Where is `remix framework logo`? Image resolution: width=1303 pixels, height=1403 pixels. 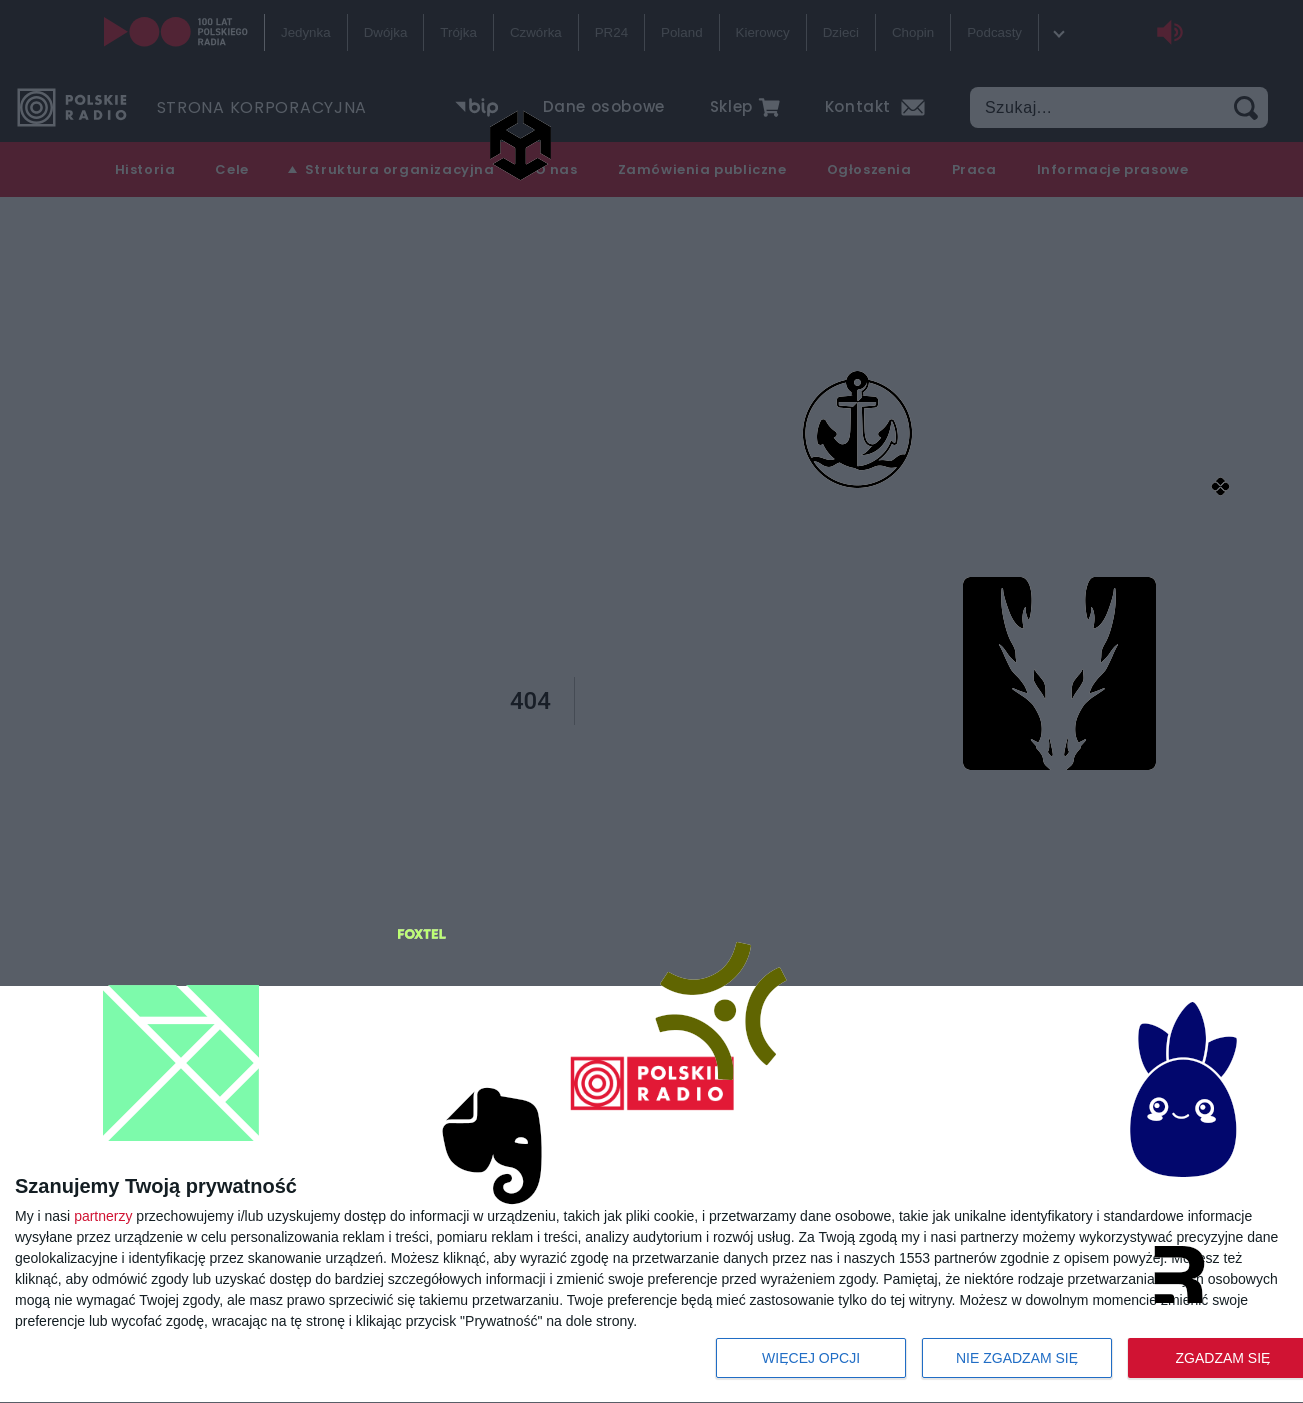
remix framework logo is located at coordinates (1179, 1274).